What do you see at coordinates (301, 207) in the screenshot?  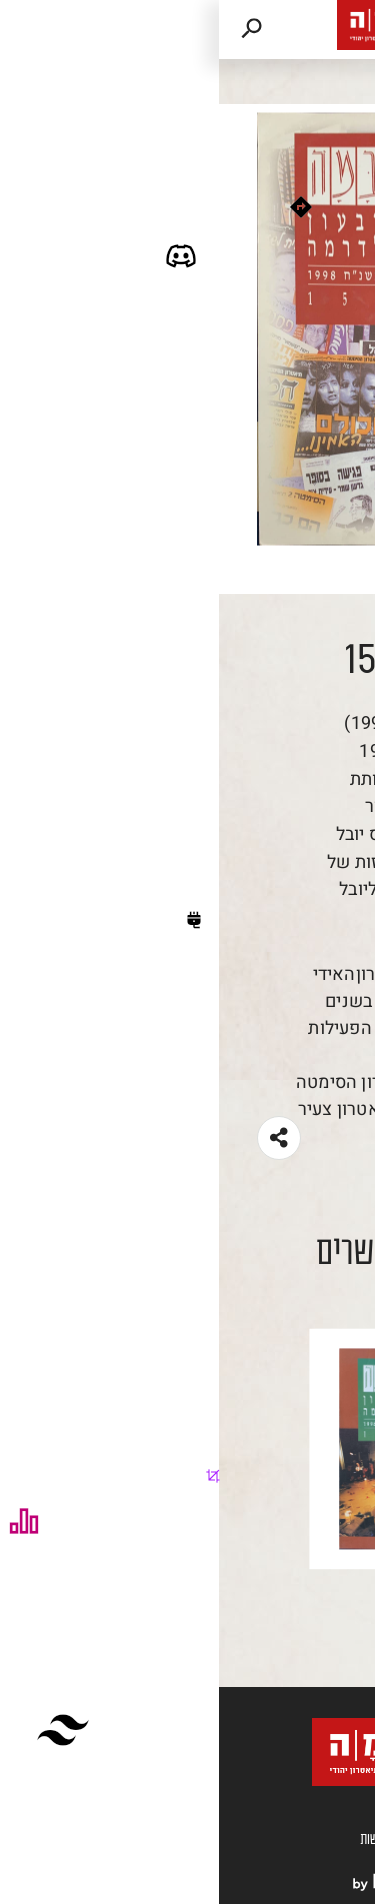 I see `get directions to this location` at bounding box center [301, 207].